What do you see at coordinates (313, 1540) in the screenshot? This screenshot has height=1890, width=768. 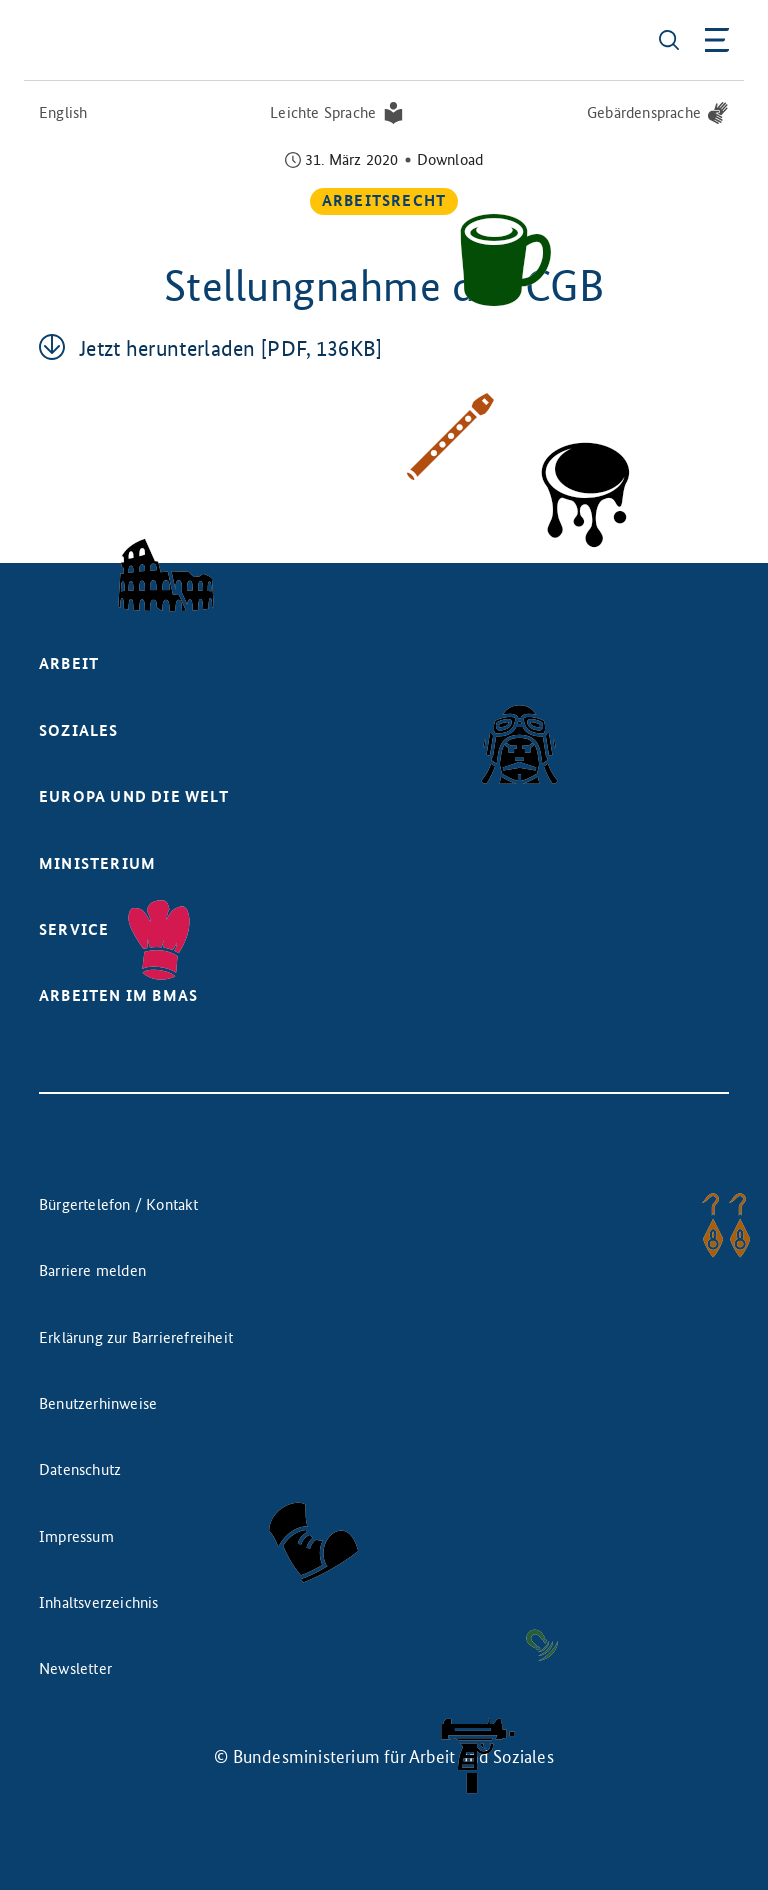 I see `indicates walking or movement ability` at bounding box center [313, 1540].